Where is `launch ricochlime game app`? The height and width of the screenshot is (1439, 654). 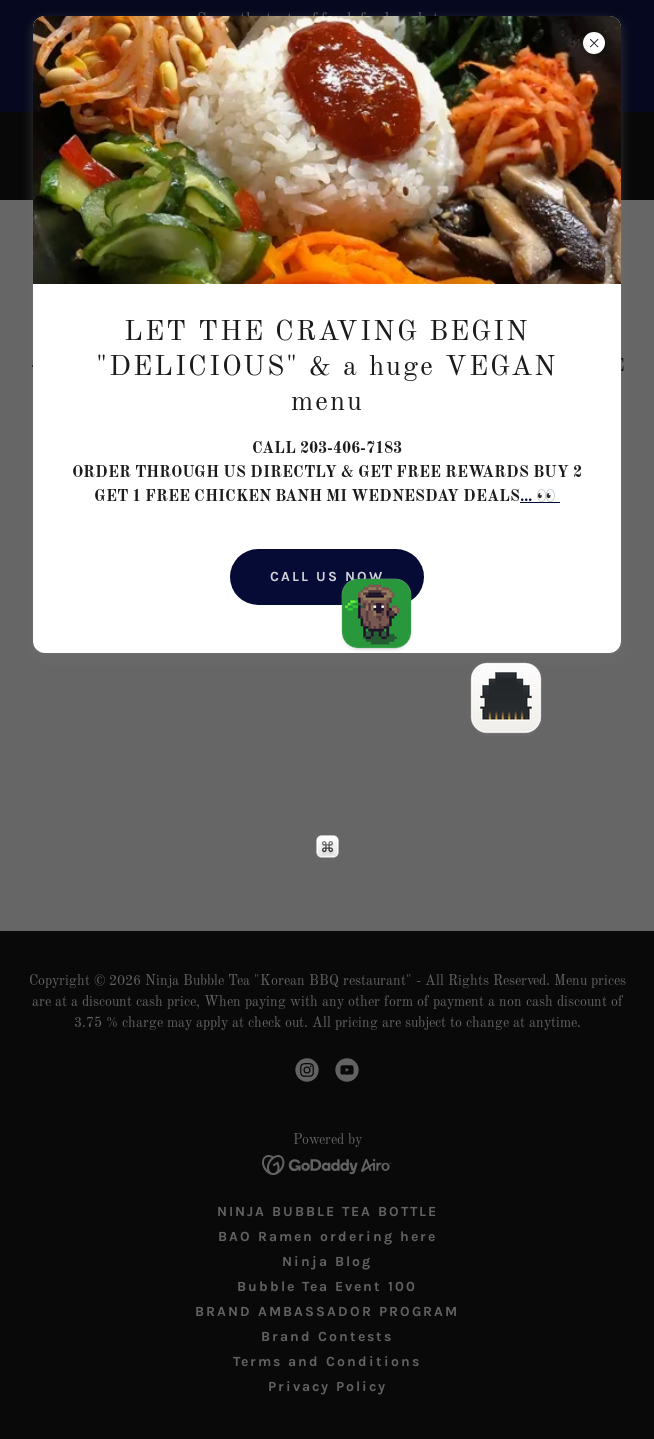 launch ricochlime game app is located at coordinates (376, 613).